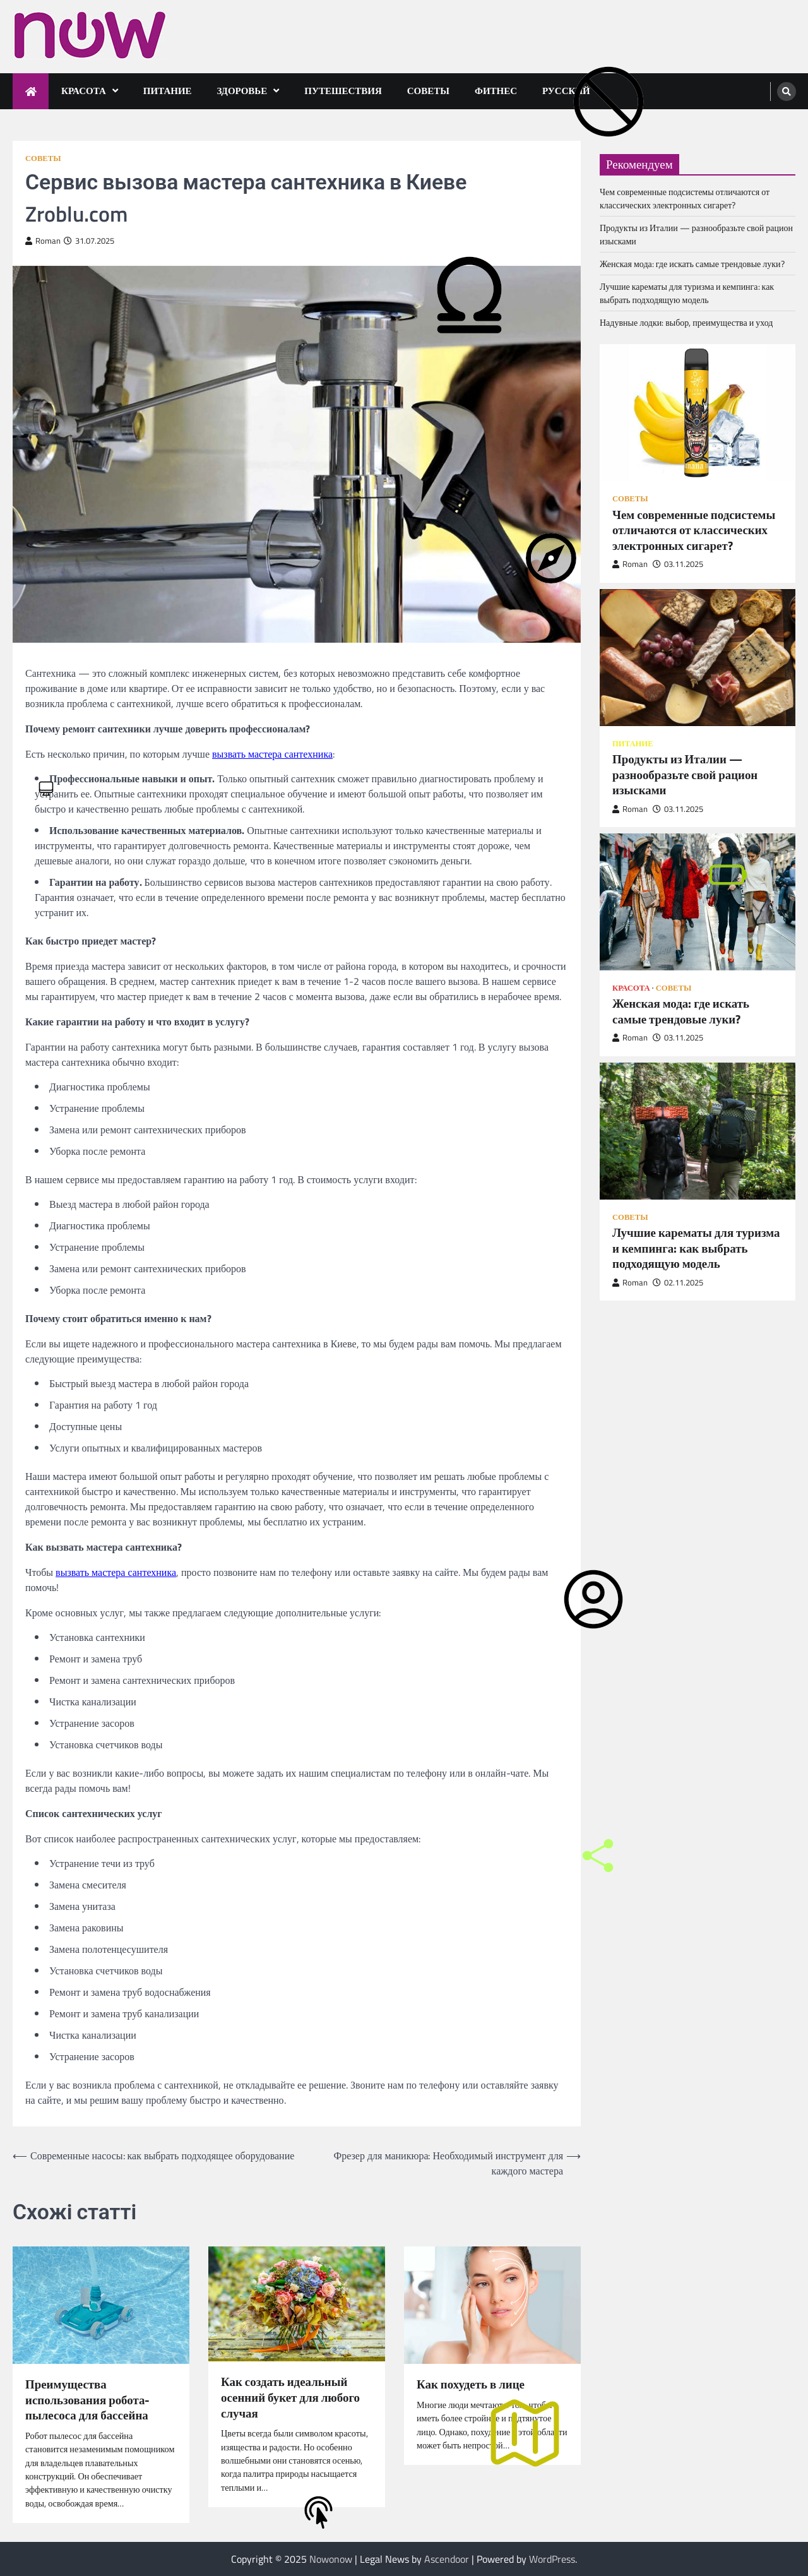 The image size is (808, 2576). I want to click on view map or navigation, so click(525, 2433).